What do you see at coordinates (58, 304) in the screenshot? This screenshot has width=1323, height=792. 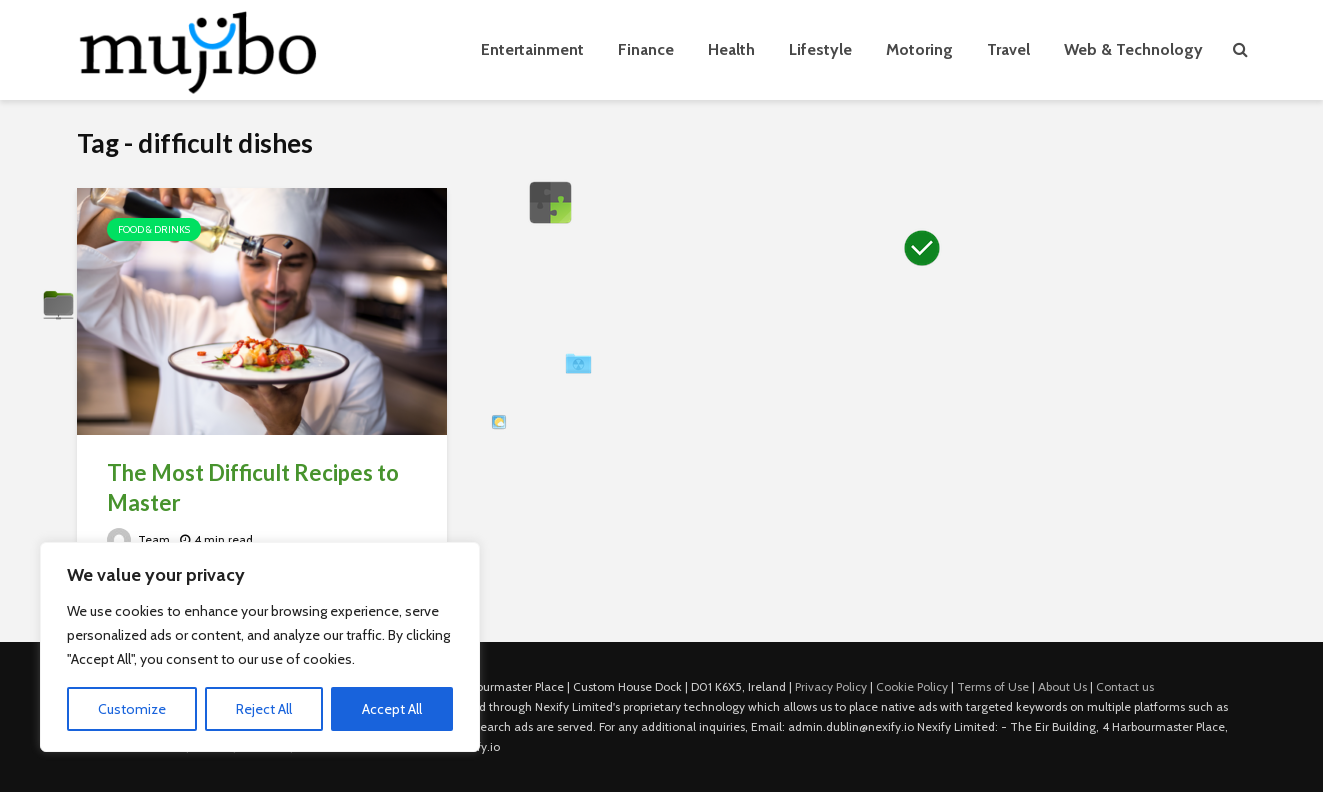 I see `access a remote or network folder` at bounding box center [58, 304].